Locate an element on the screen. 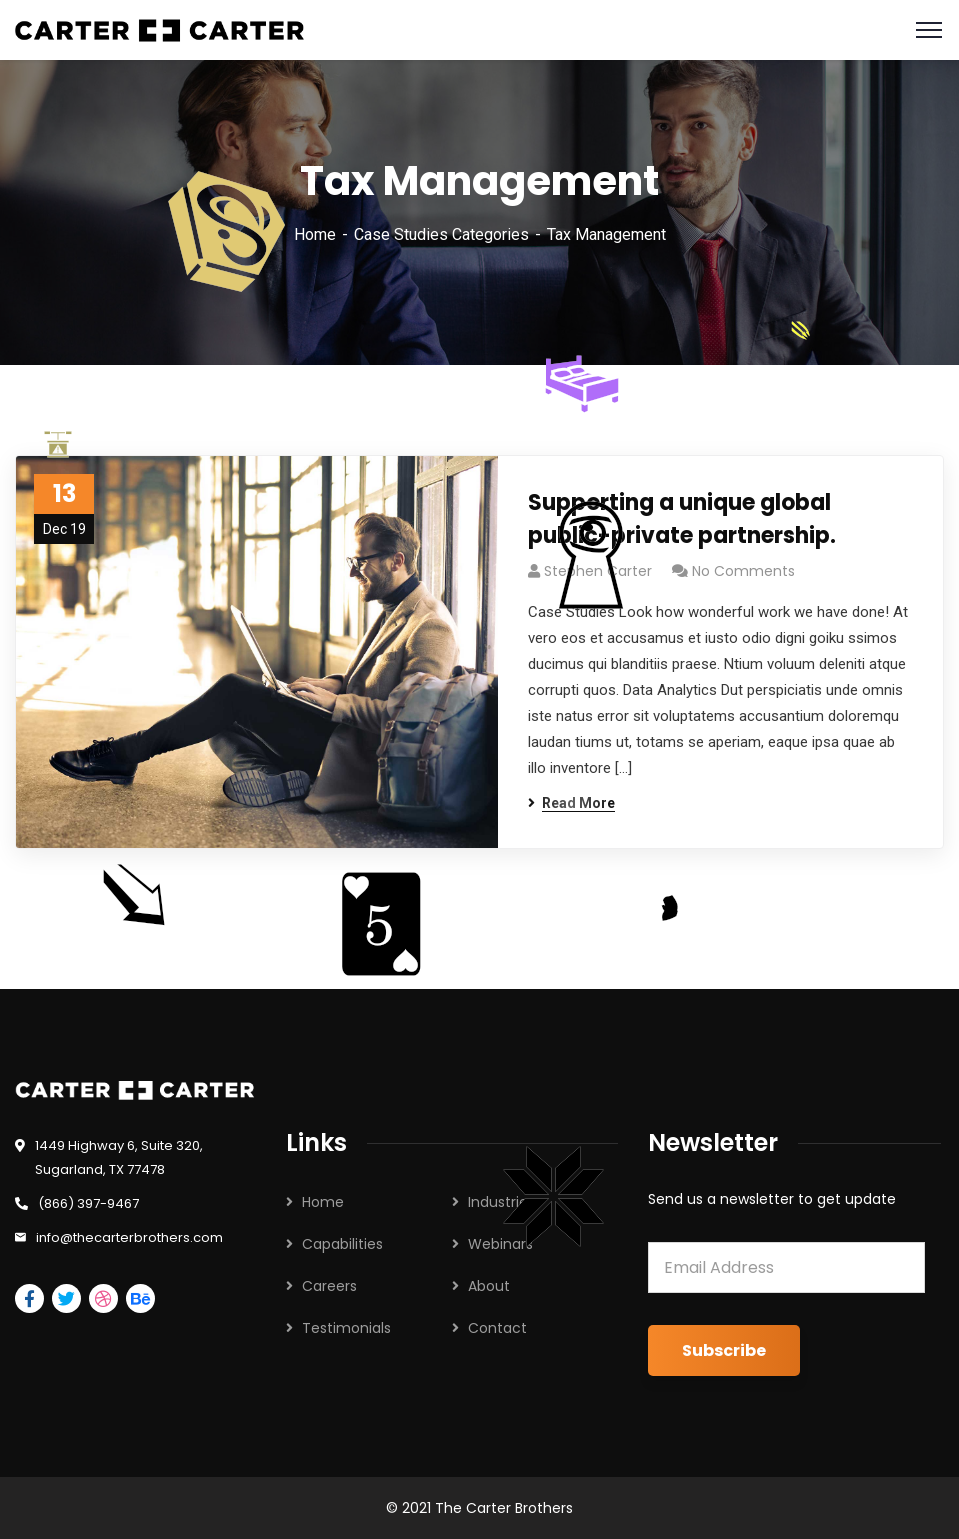 The width and height of the screenshot is (959, 1539). move object to bottom-right corner is located at coordinates (134, 895).